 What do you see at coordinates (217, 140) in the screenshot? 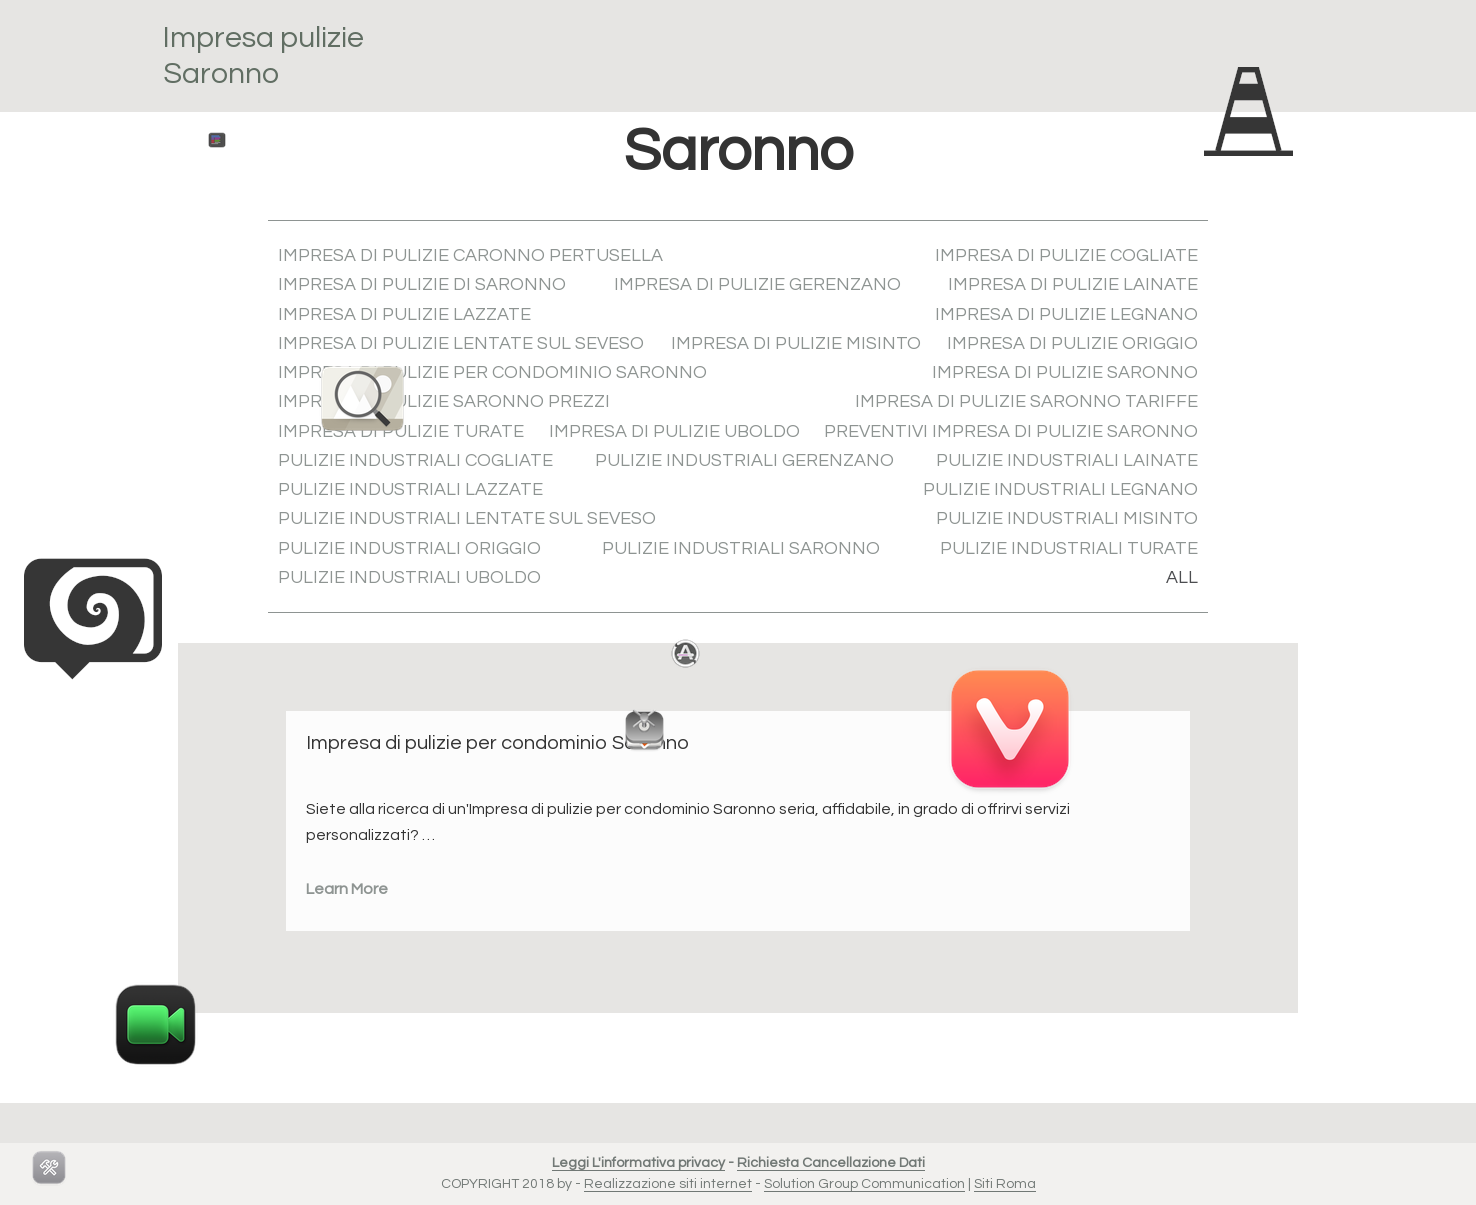
I see `open software development tools` at bounding box center [217, 140].